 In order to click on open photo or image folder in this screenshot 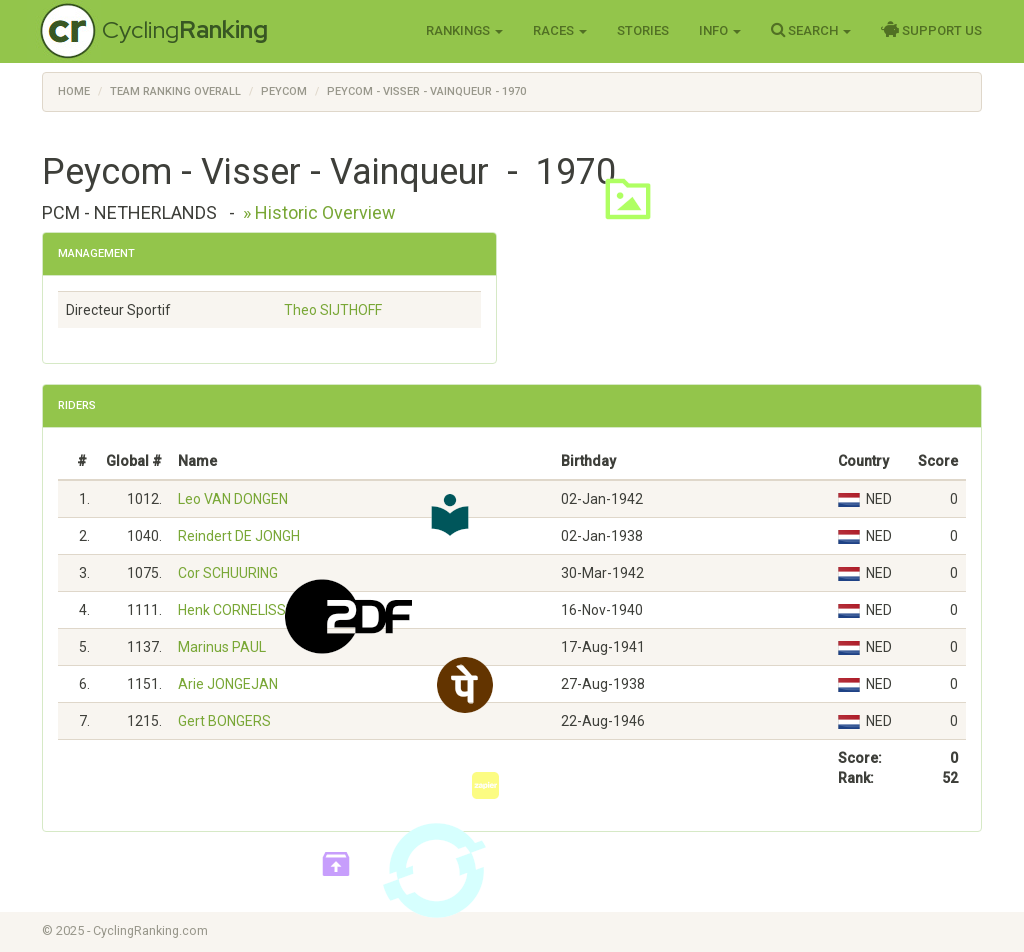, I will do `click(628, 199)`.